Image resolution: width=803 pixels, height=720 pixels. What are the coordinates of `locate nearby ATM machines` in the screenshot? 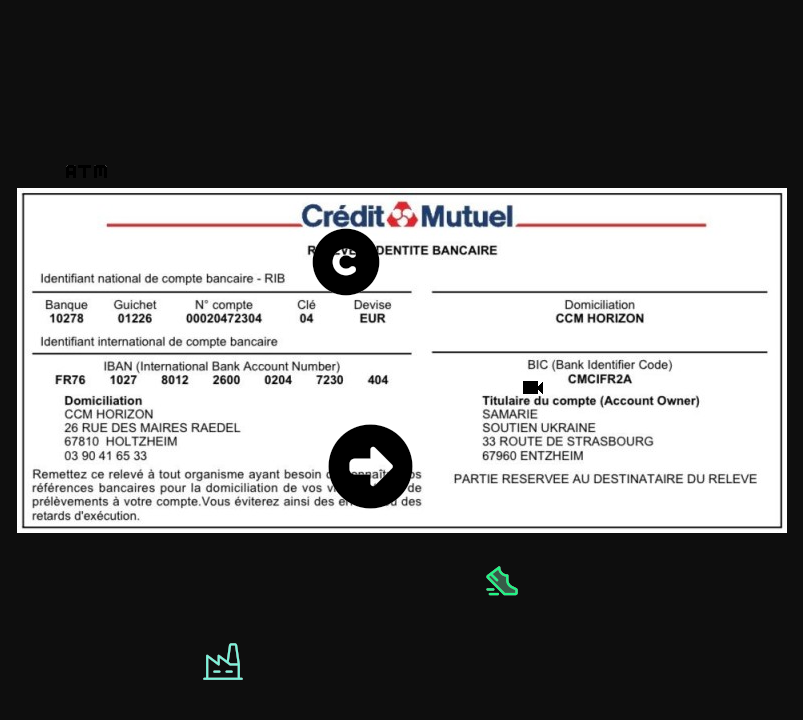 It's located at (86, 171).